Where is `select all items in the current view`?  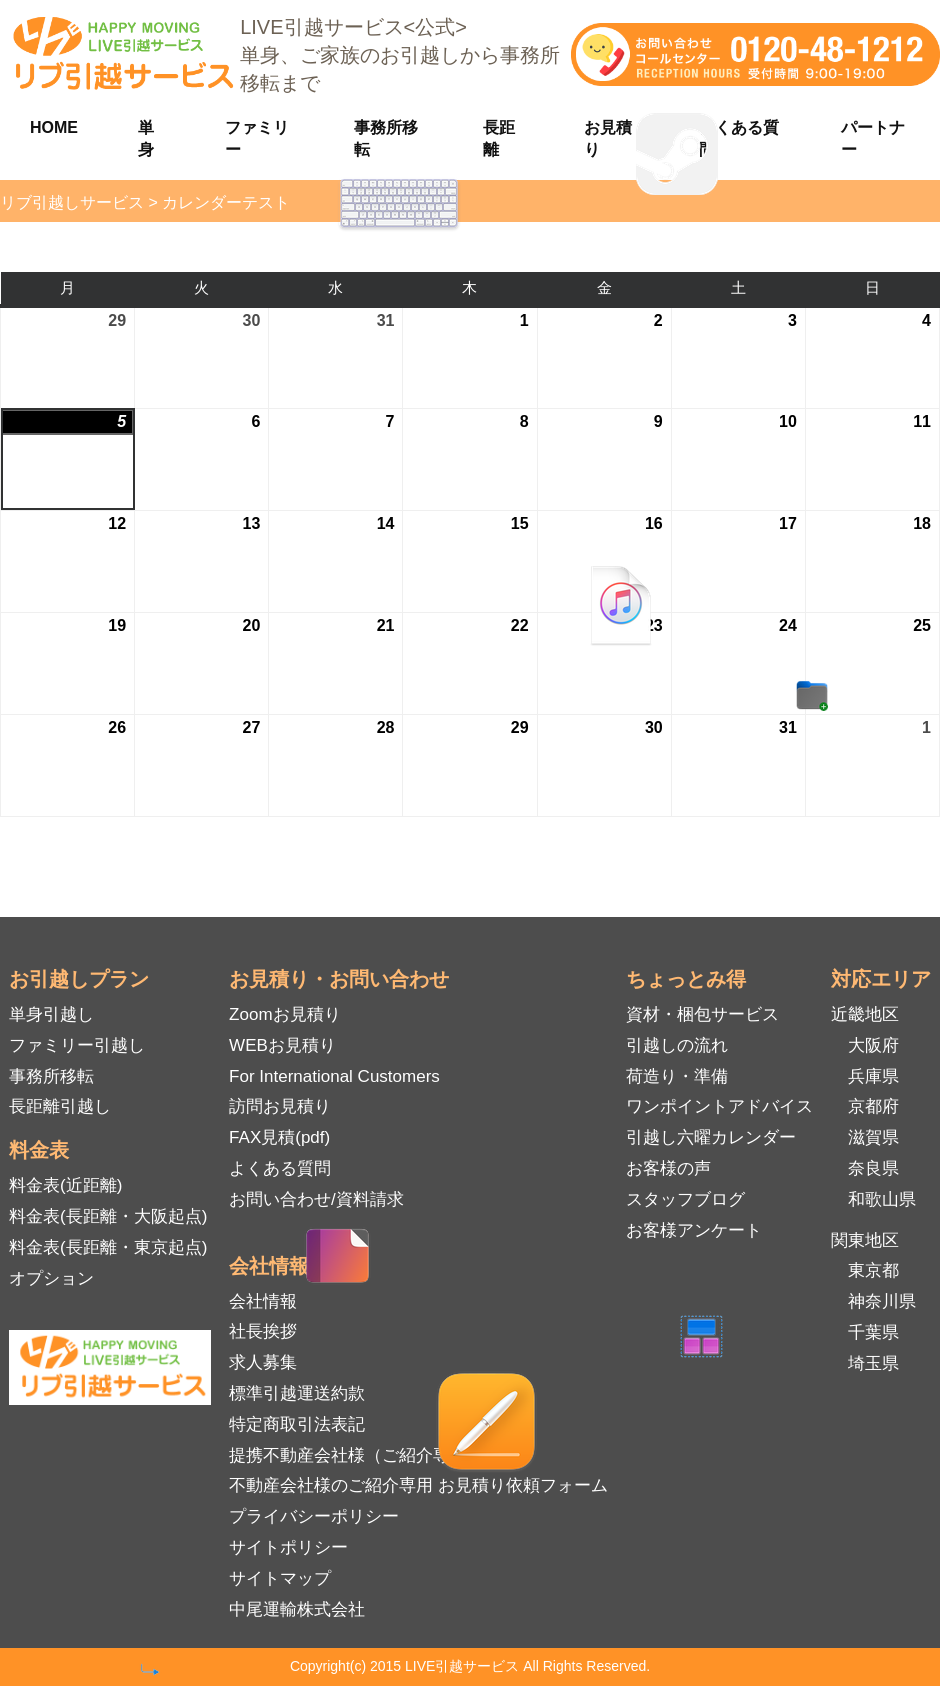
select all items in the current view is located at coordinates (701, 1336).